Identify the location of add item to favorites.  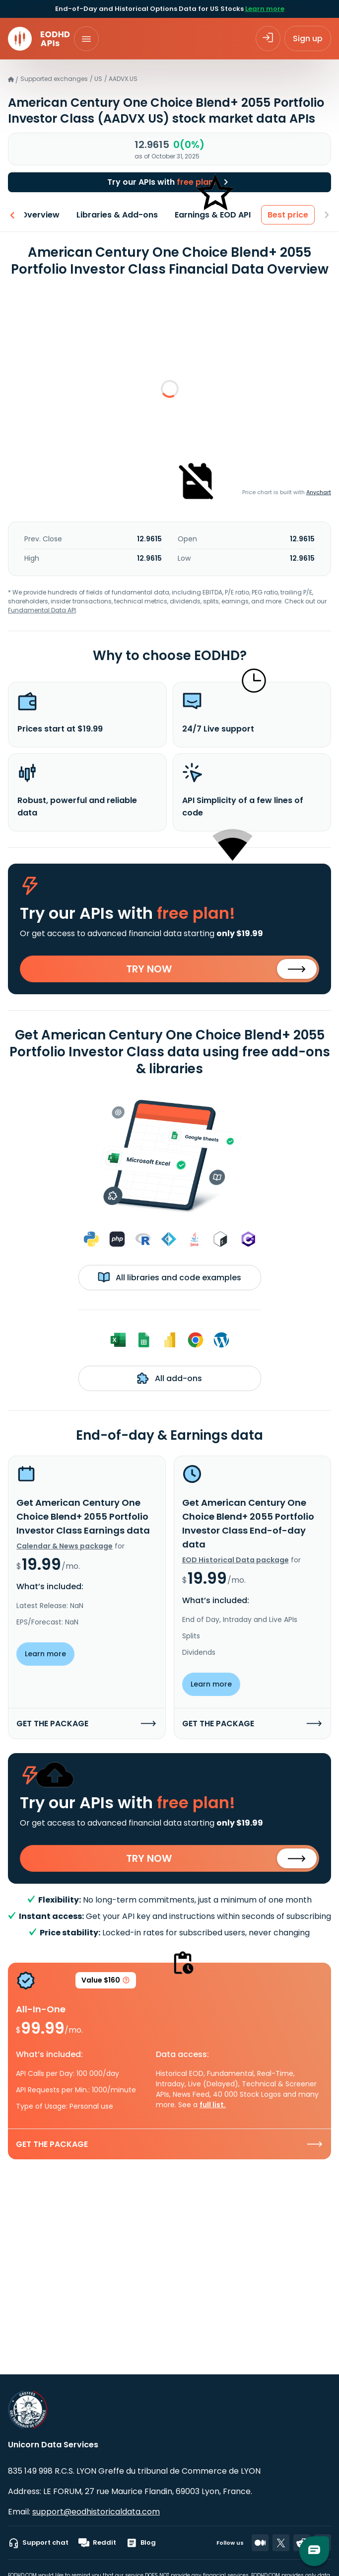
(215, 193).